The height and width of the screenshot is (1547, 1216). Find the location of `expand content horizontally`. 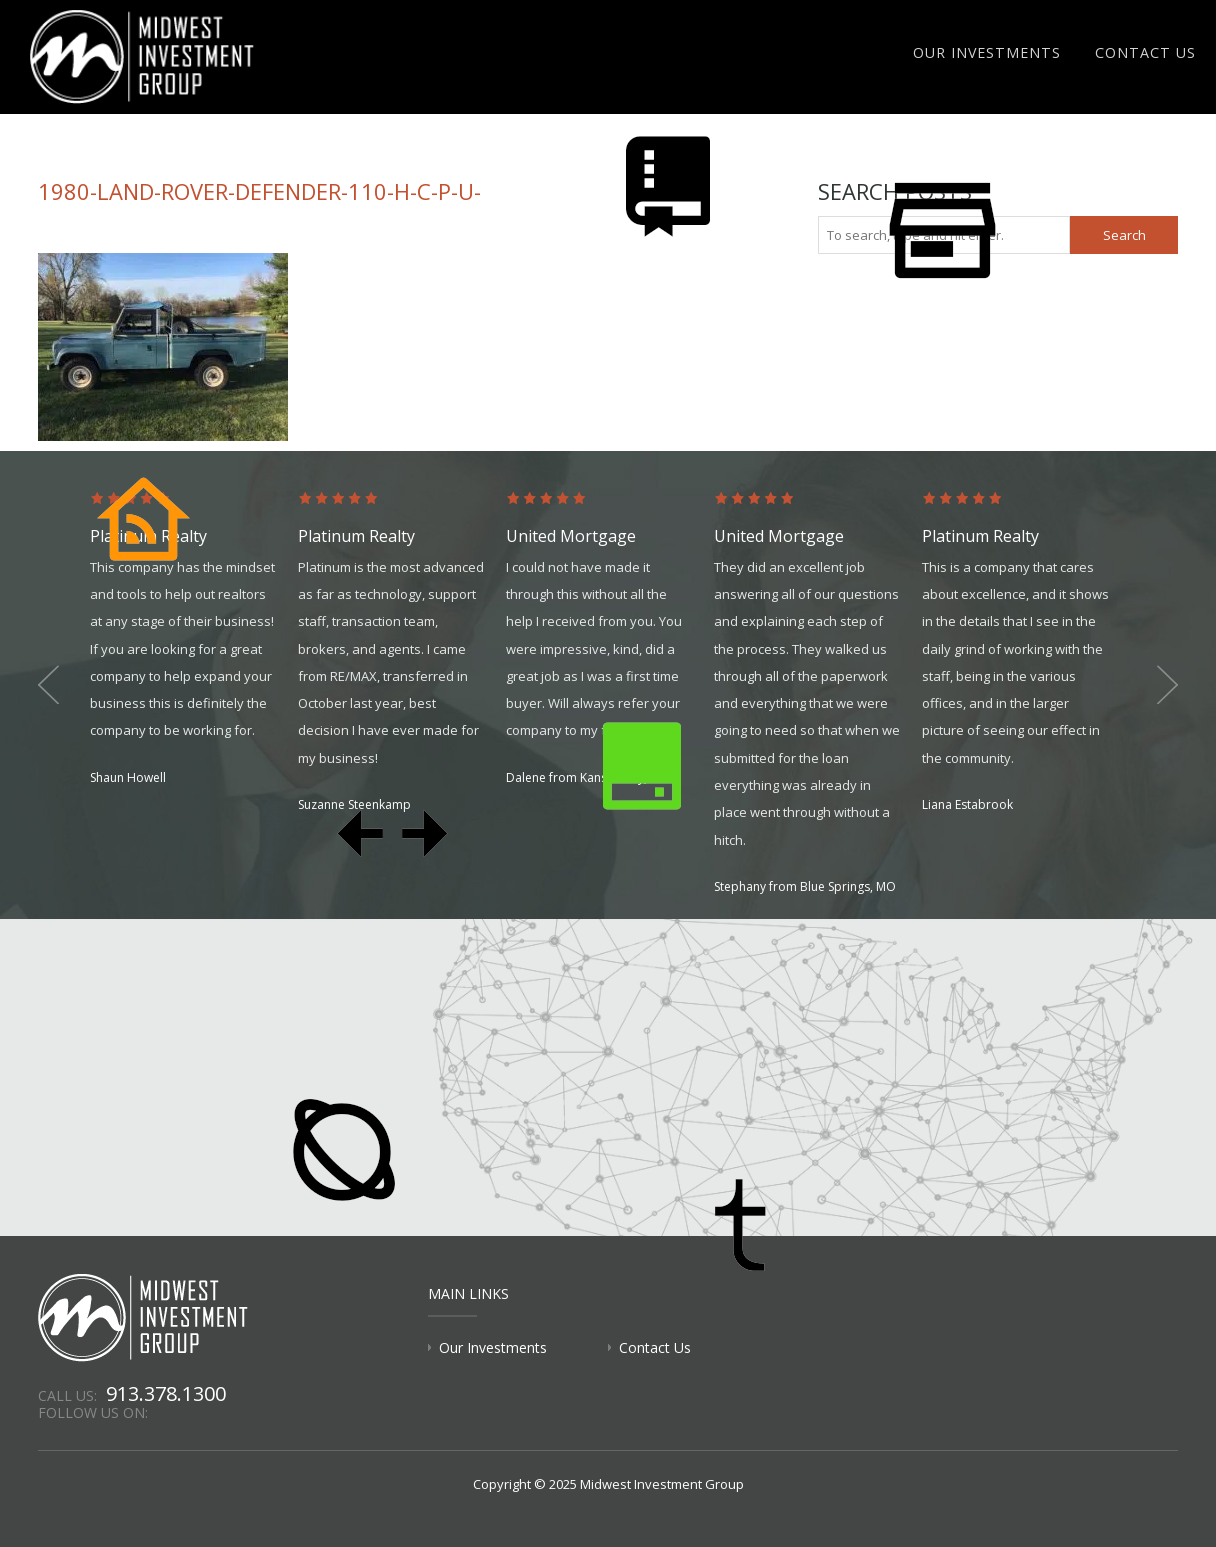

expand content horizontally is located at coordinates (392, 833).